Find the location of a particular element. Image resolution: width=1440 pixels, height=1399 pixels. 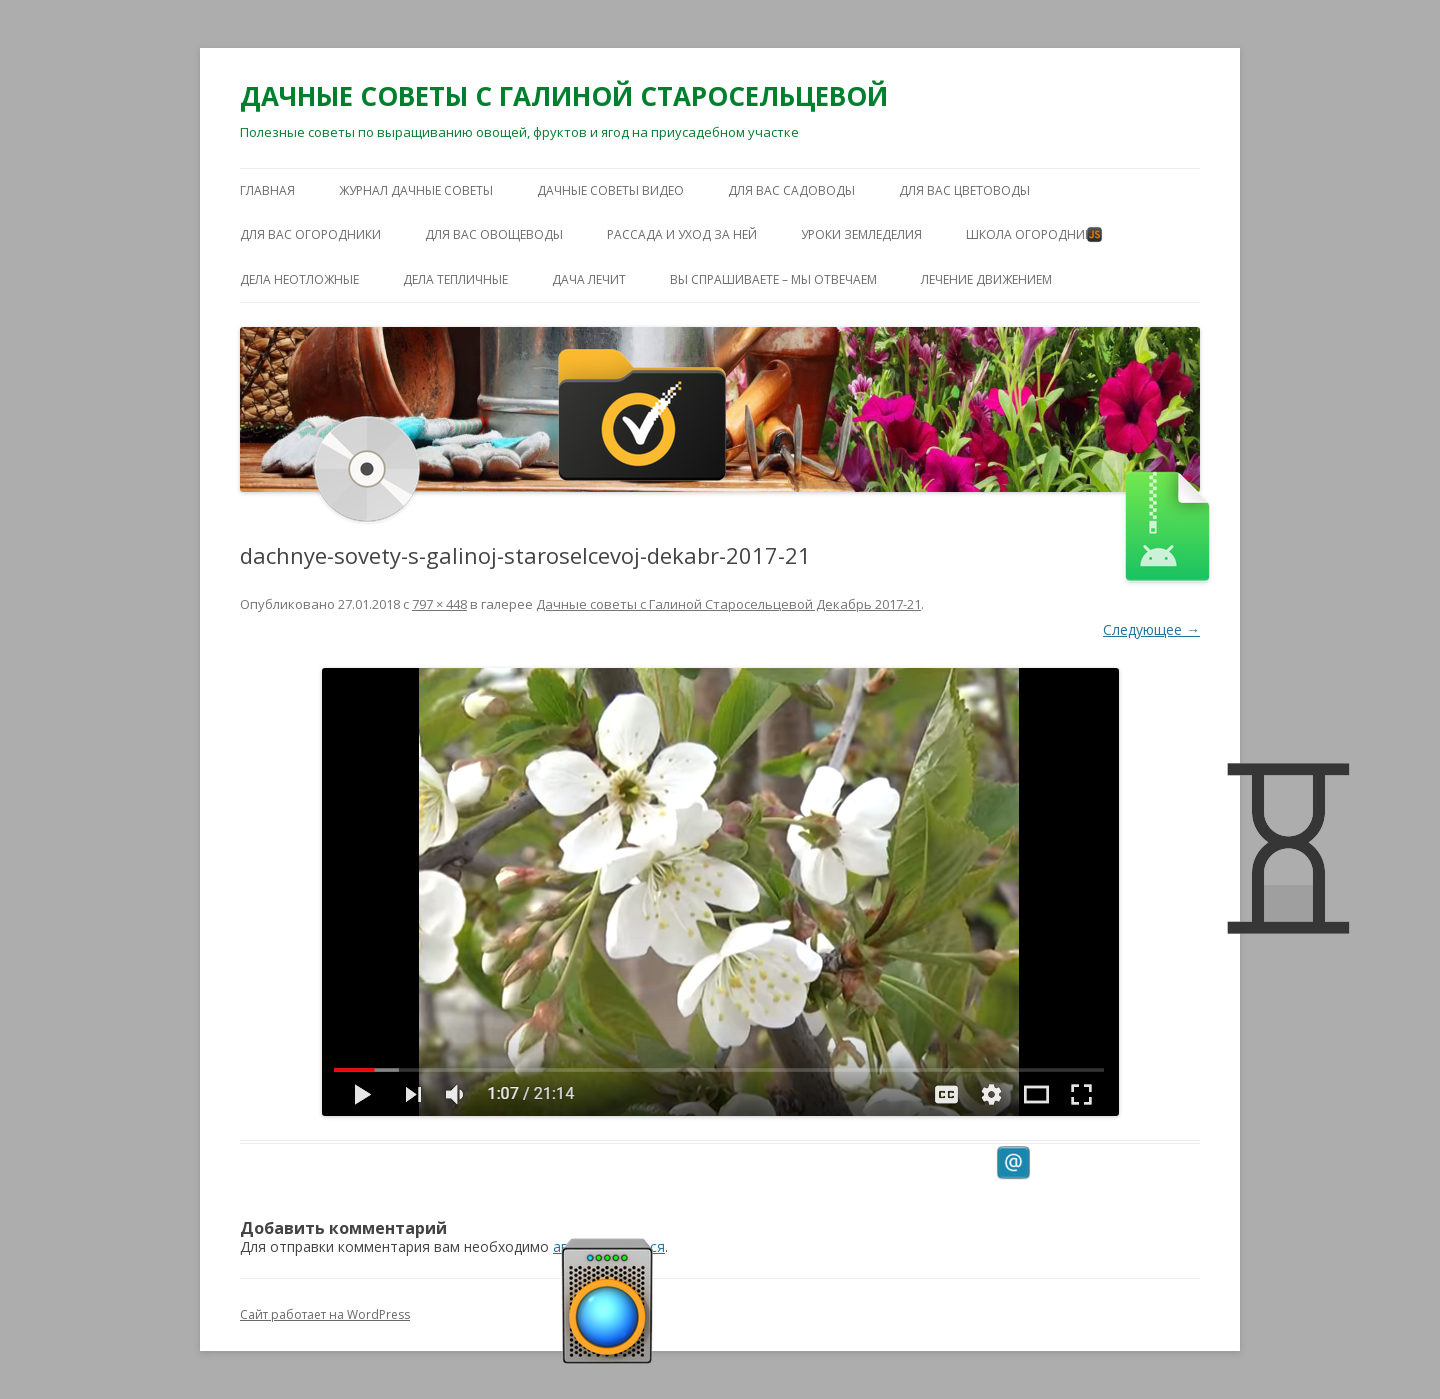

indicates a non-RAID configured storage device is located at coordinates (607, 1301).